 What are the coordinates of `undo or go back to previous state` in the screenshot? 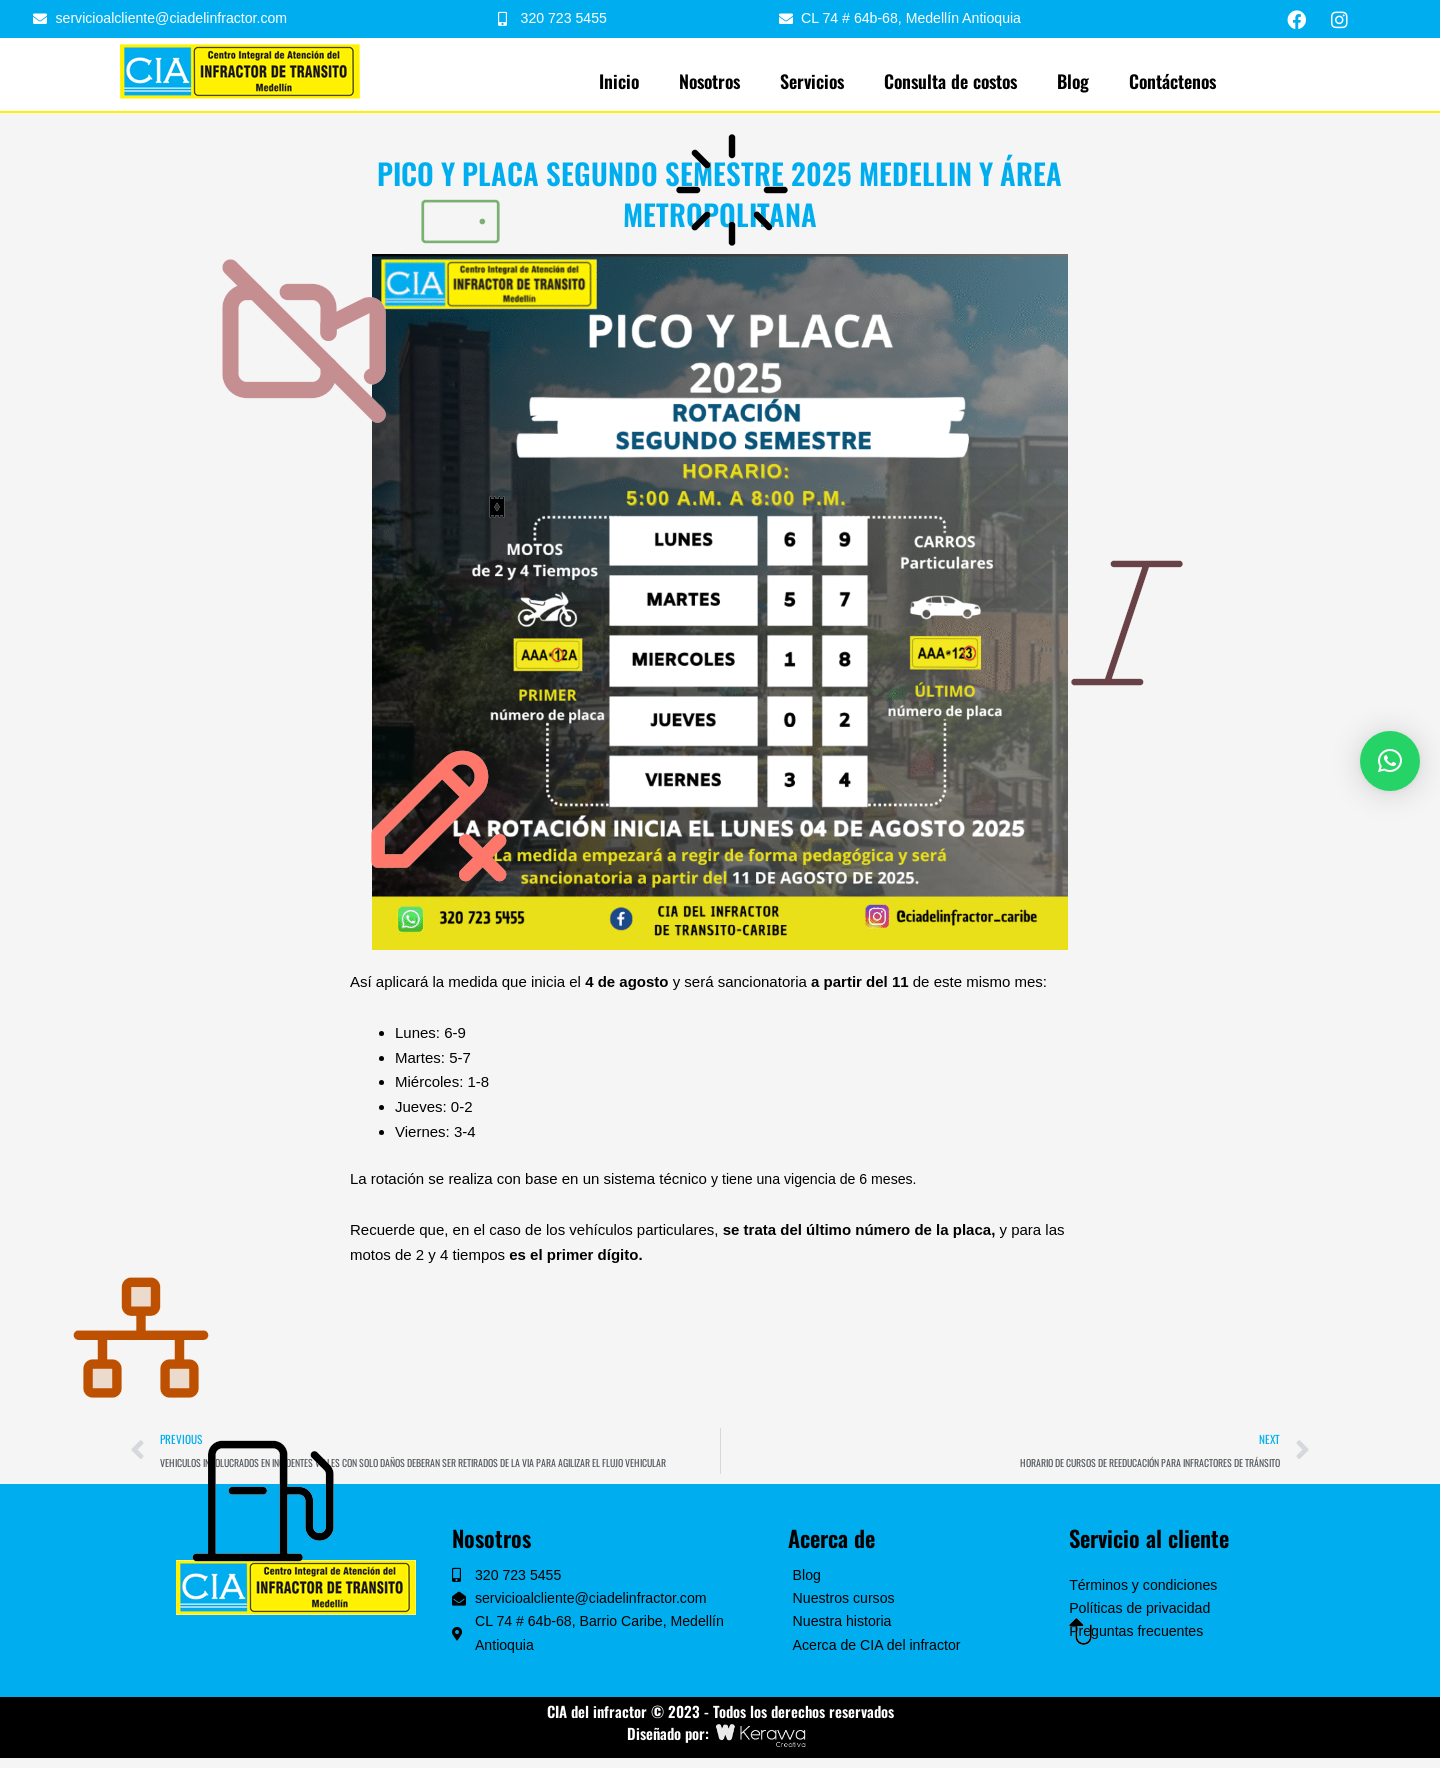 It's located at (1081, 1631).